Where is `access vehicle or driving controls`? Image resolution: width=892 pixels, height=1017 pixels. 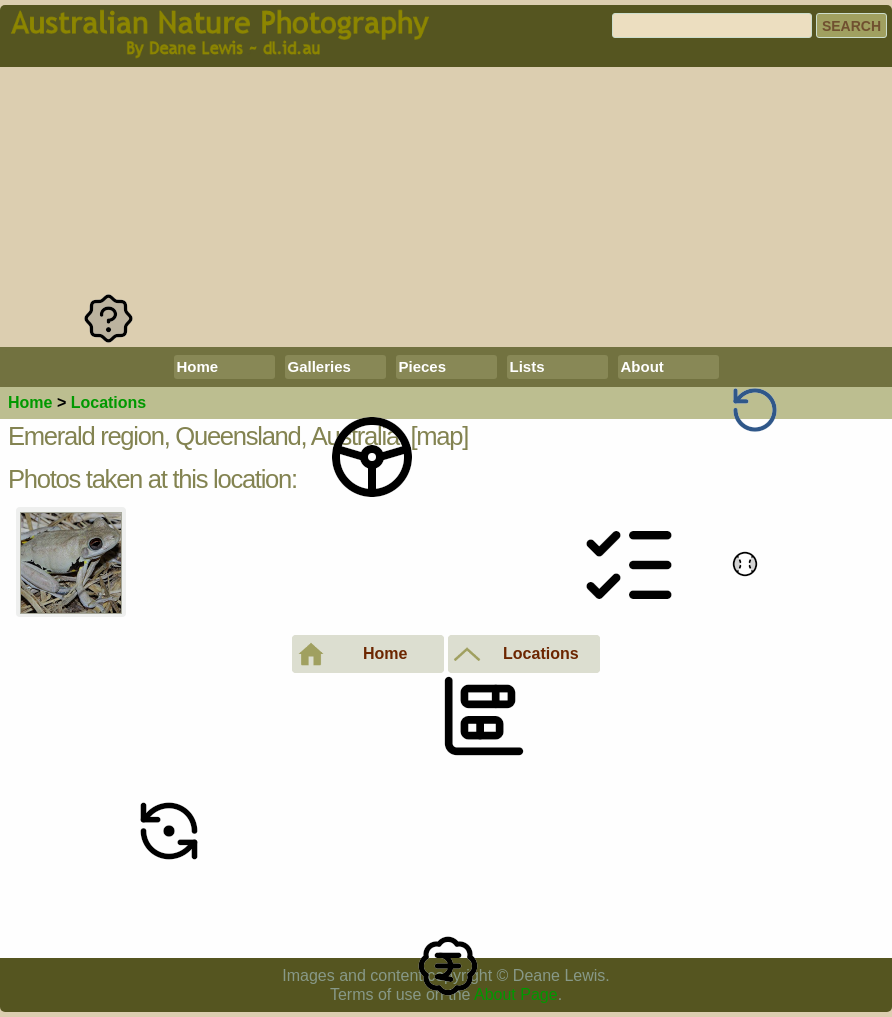 access vehicle or driving controls is located at coordinates (372, 457).